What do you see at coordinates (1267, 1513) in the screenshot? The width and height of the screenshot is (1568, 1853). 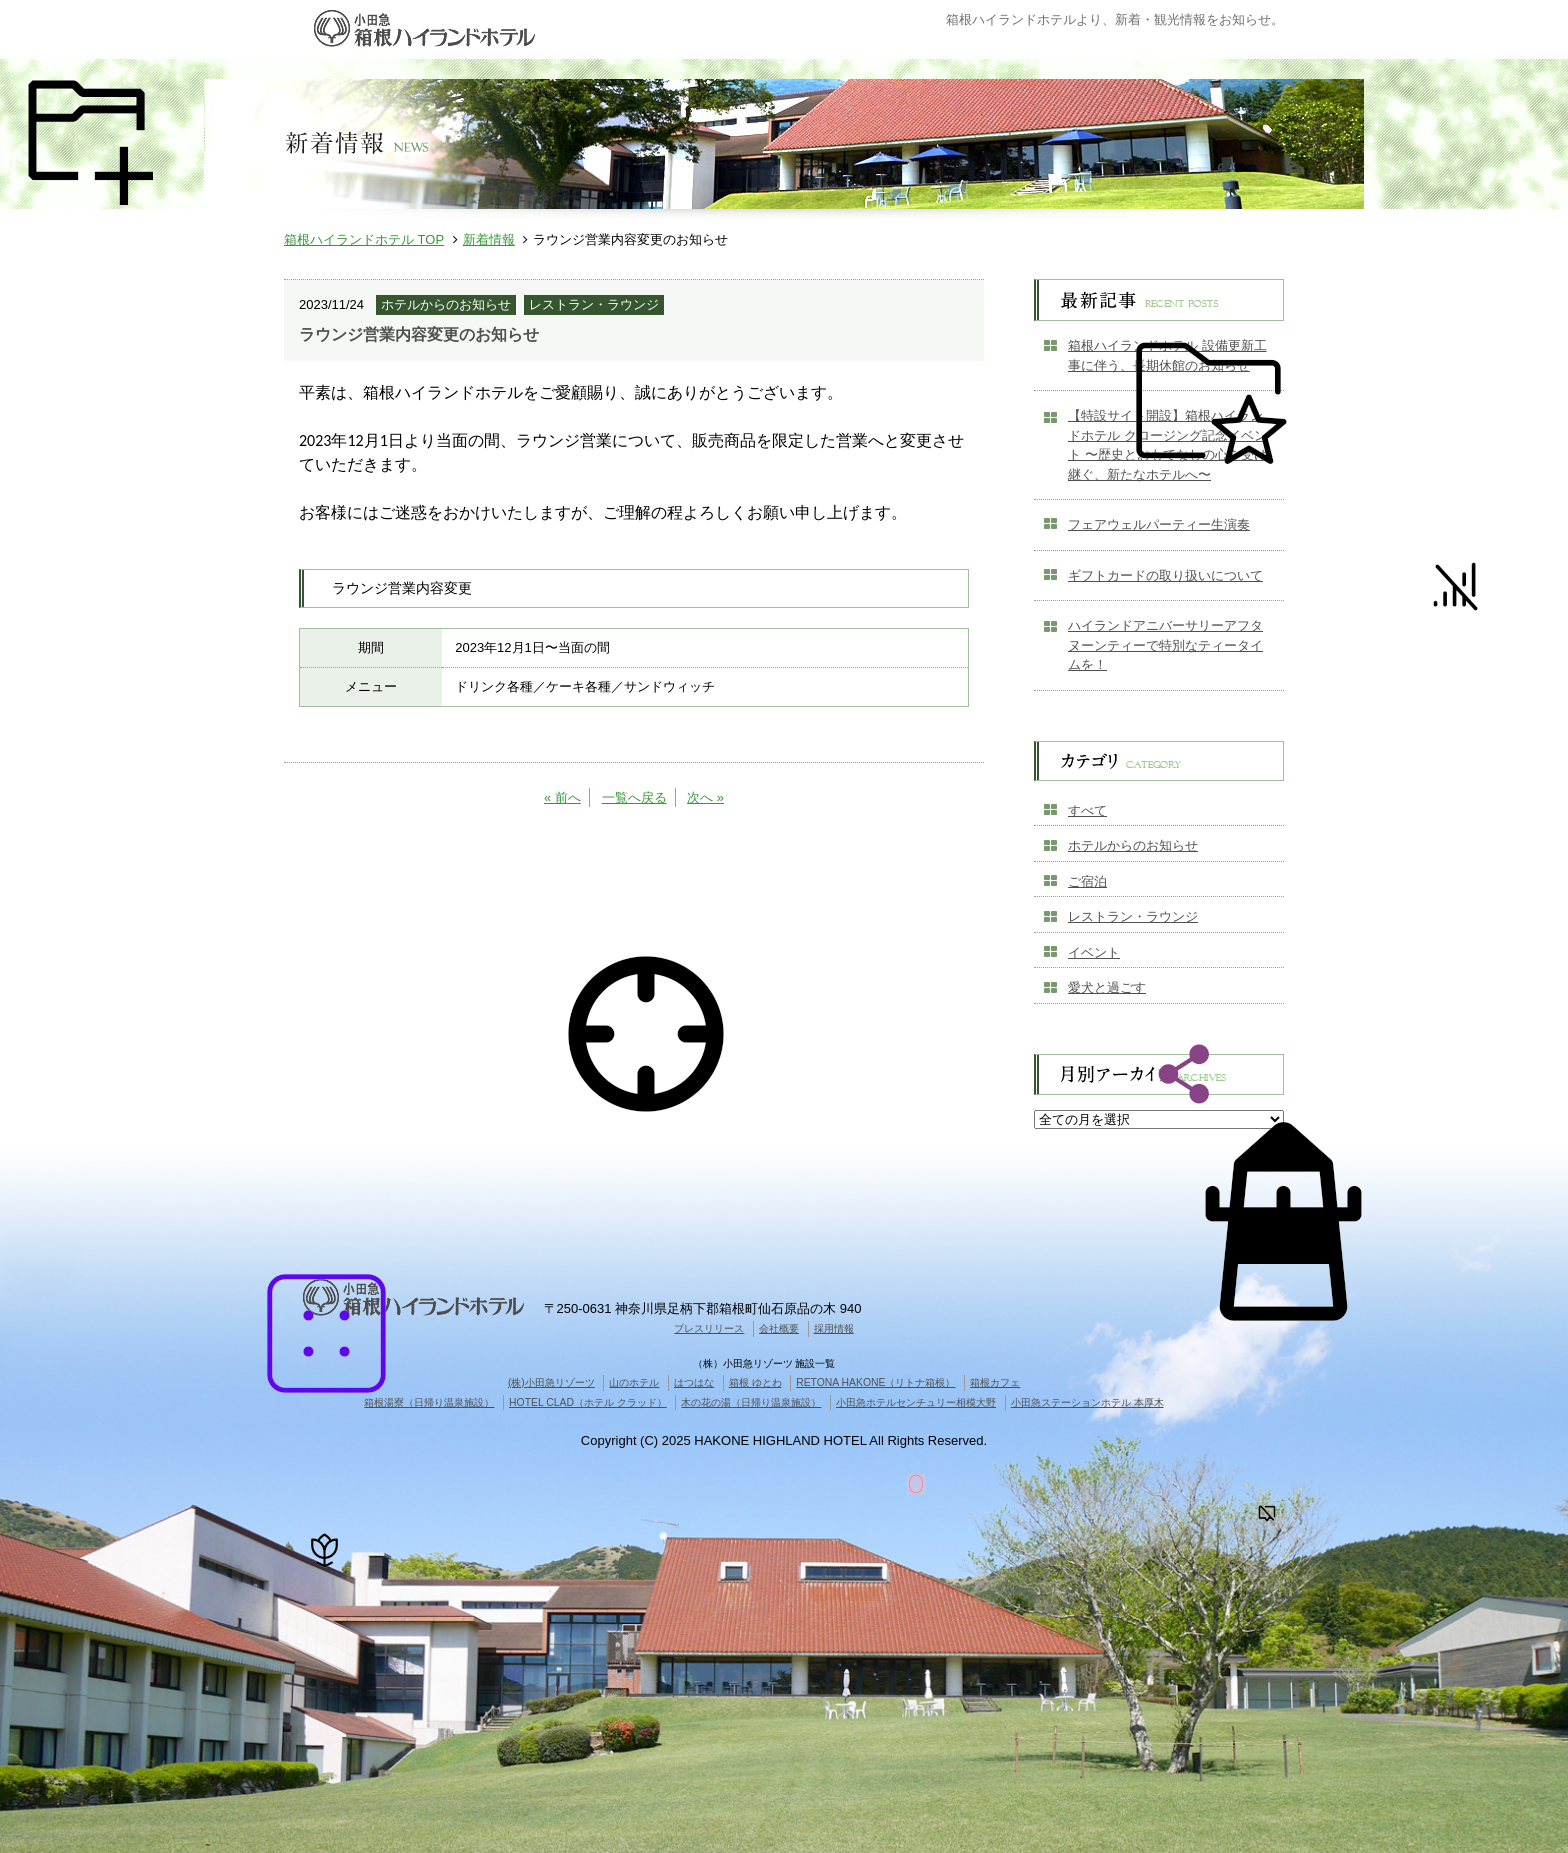 I see `mute or disable chat notifications` at bounding box center [1267, 1513].